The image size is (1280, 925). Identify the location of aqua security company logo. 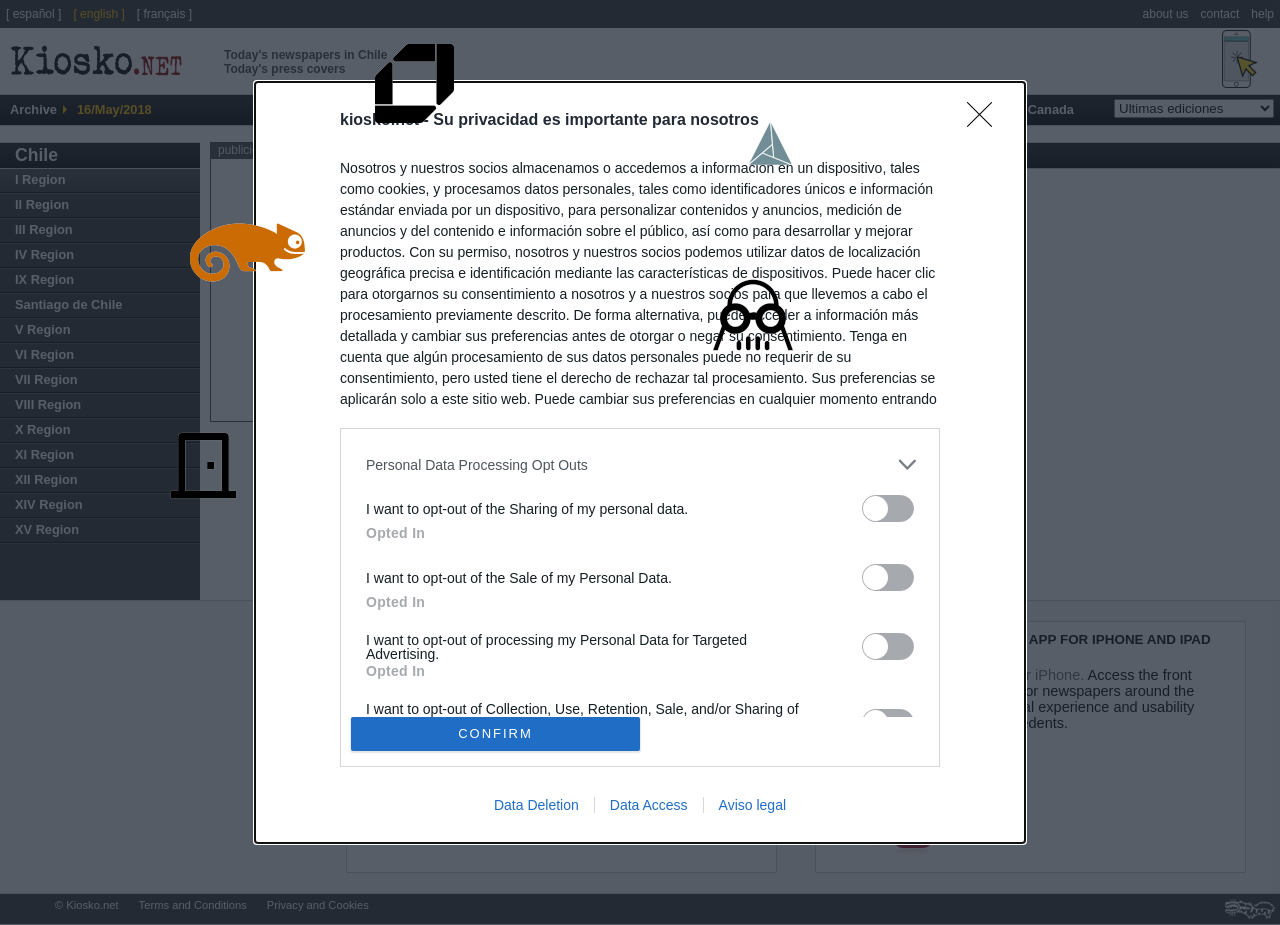
(414, 83).